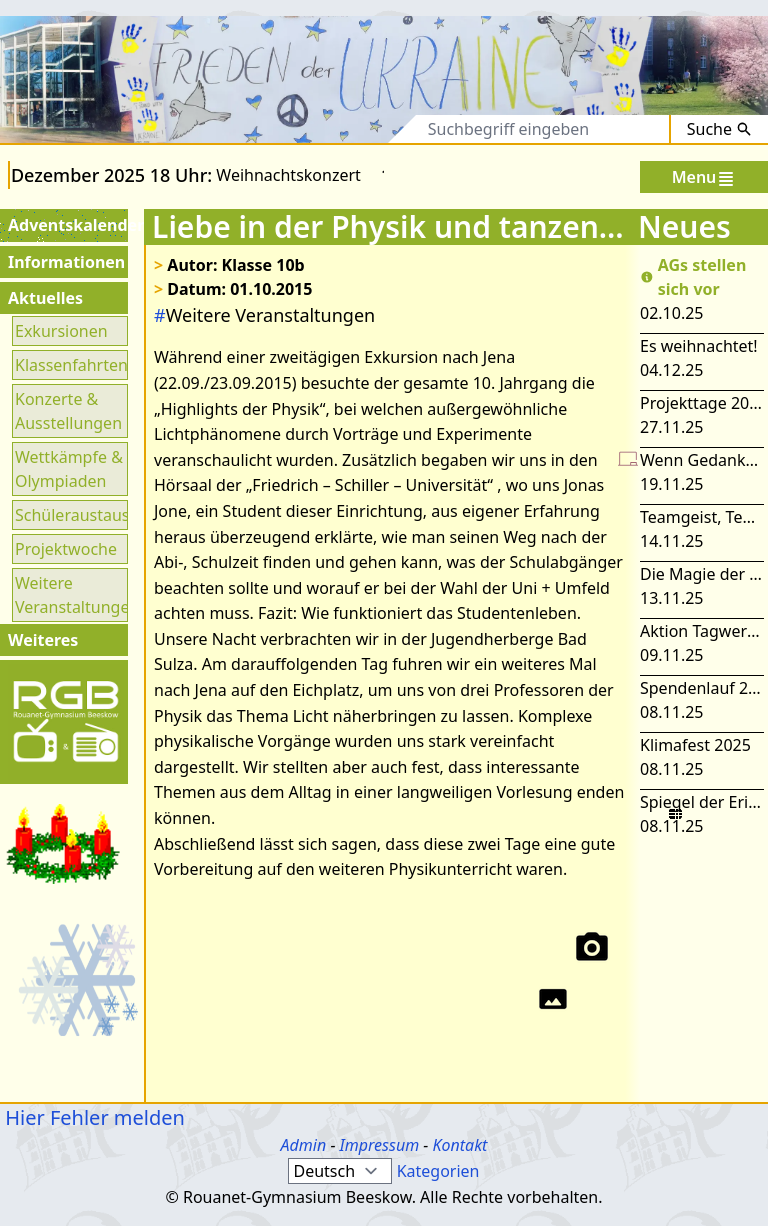  Describe the element at coordinates (628, 459) in the screenshot. I see `access whiteboard or presentation mode` at that location.